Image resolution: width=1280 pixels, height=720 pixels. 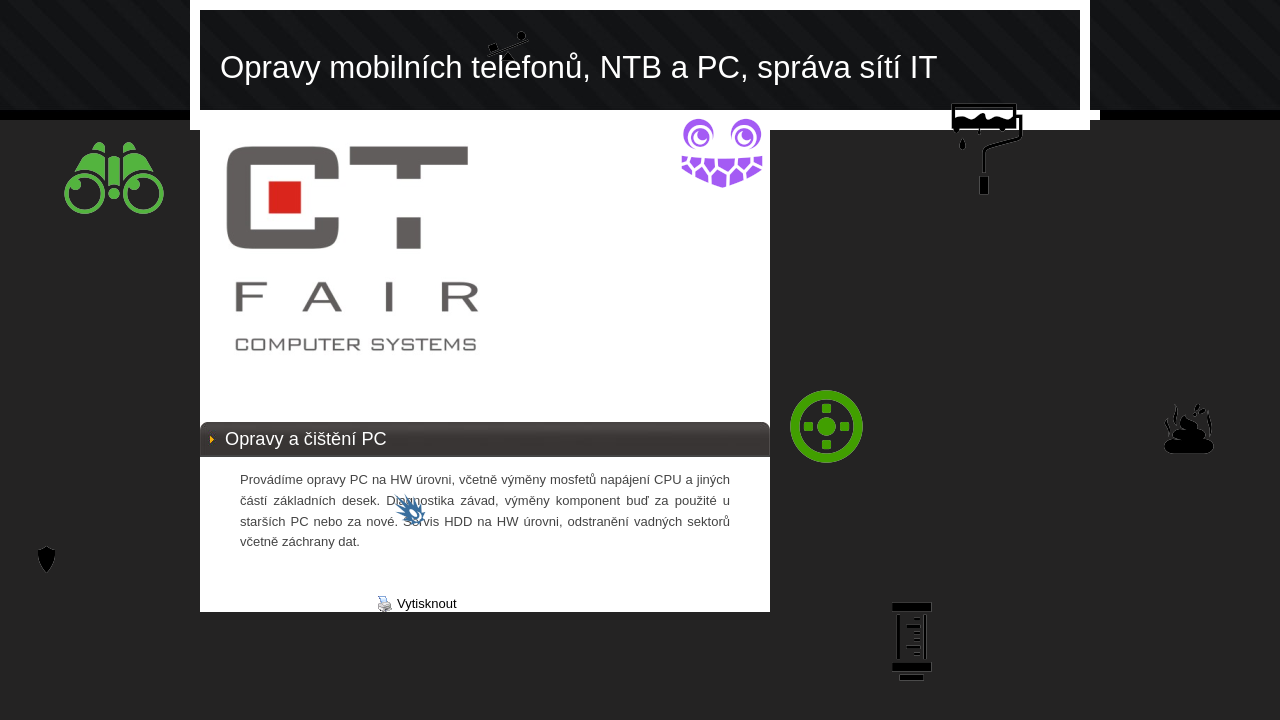 I want to click on indicates a bad or low-quality item in a game, so click(x=1189, y=429).